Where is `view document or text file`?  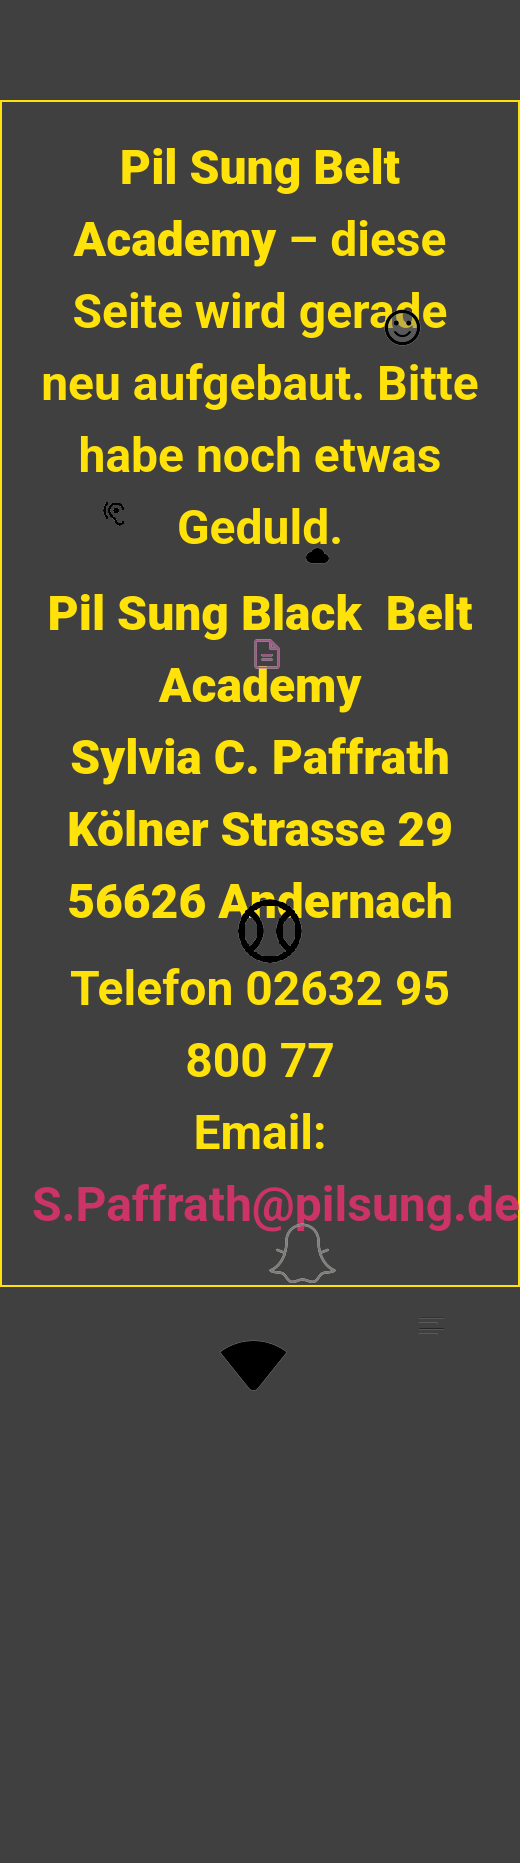 view document or text file is located at coordinates (267, 654).